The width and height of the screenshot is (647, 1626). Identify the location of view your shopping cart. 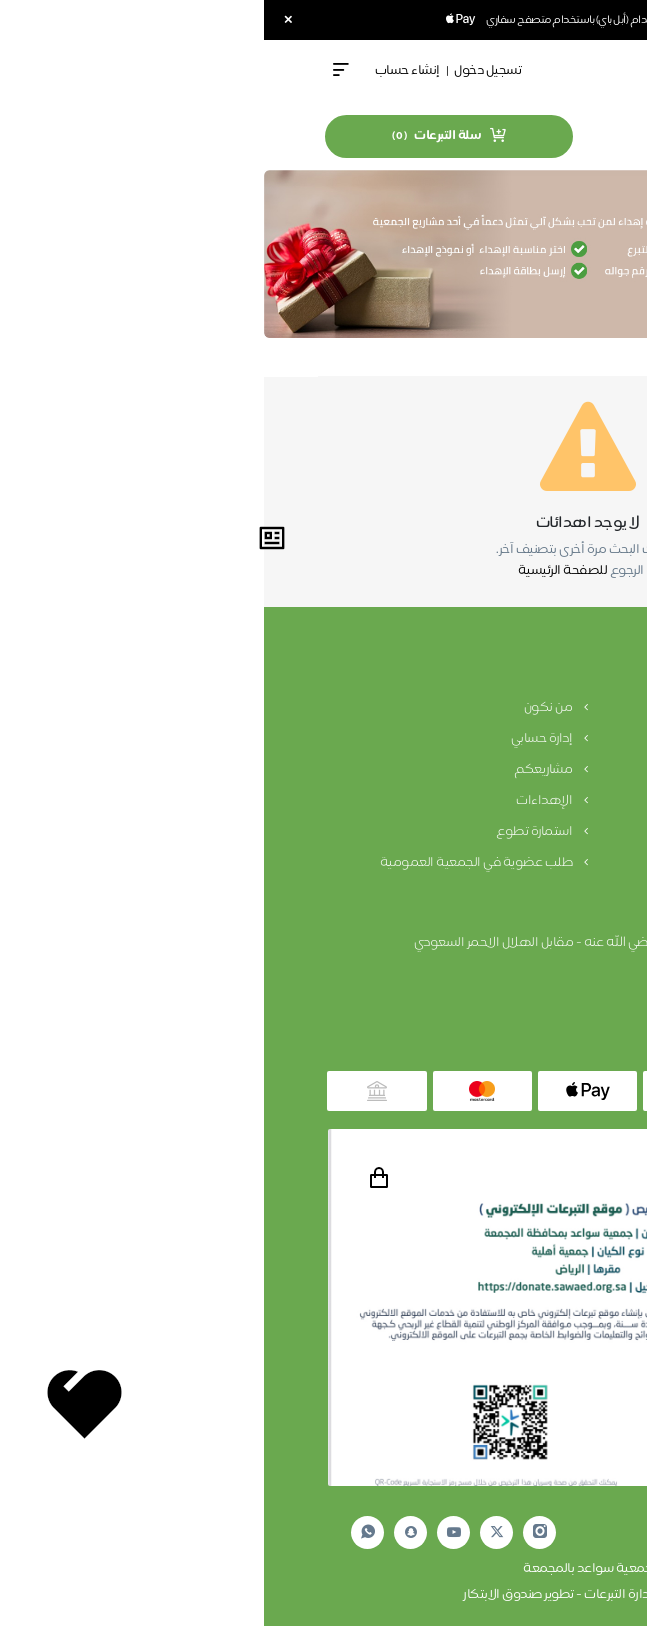
(379, 1178).